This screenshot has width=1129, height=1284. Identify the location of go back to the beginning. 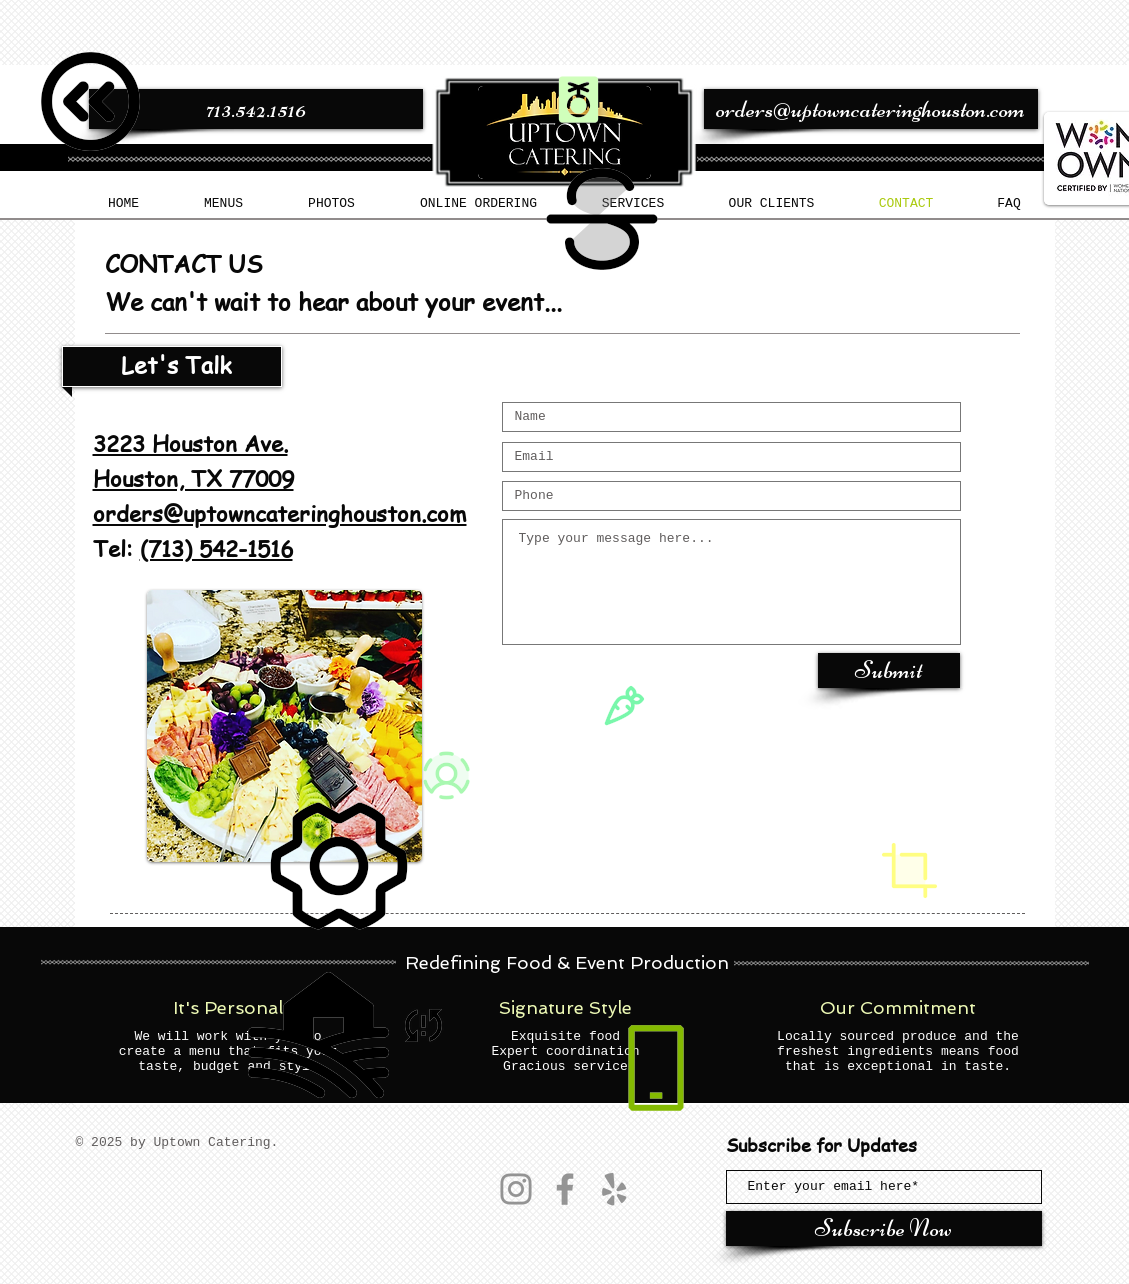
(90, 101).